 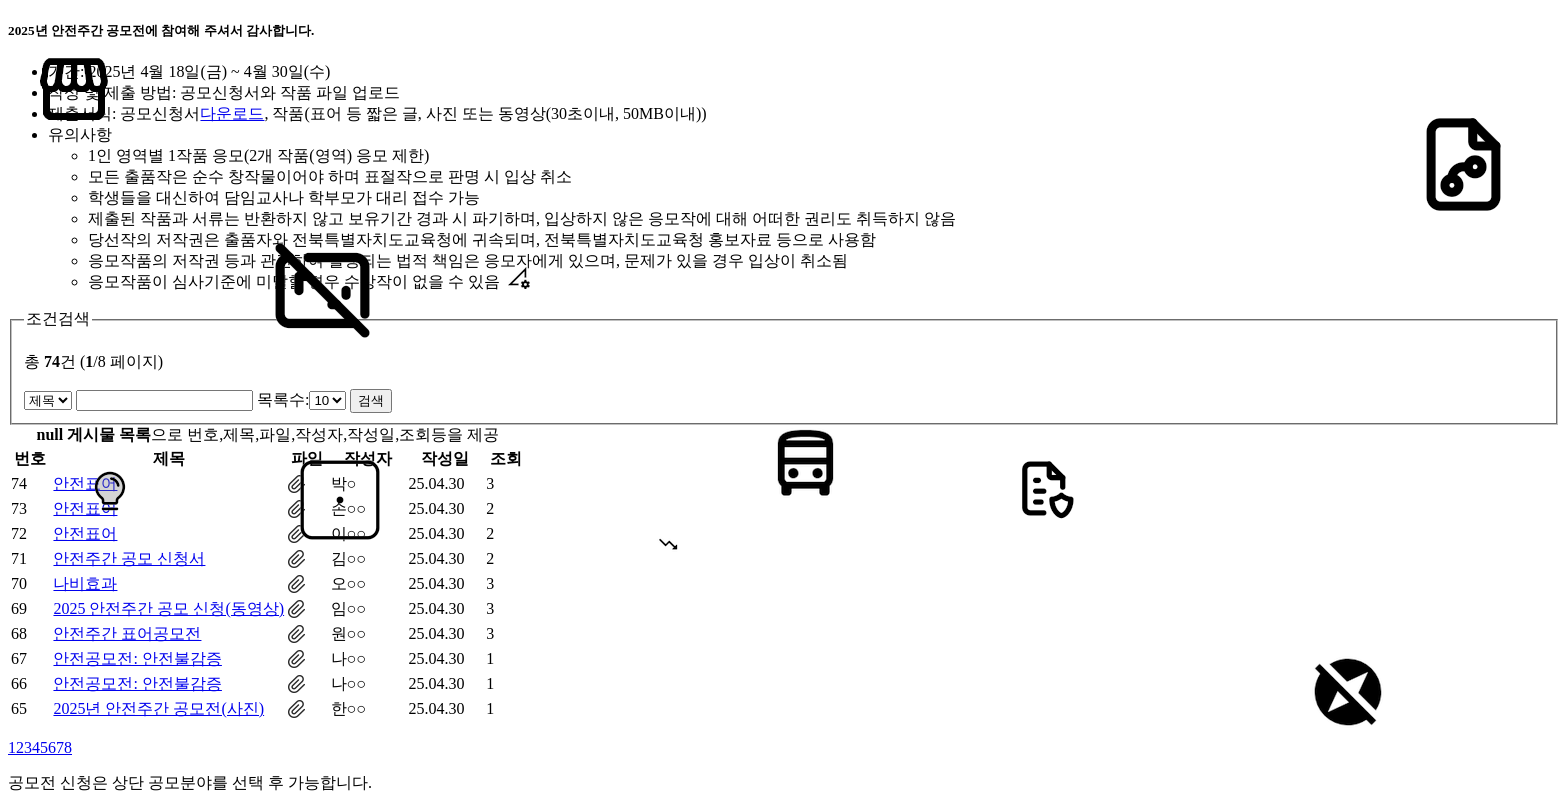 I want to click on access tips or helpful suggestions, so click(x=110, y=491).